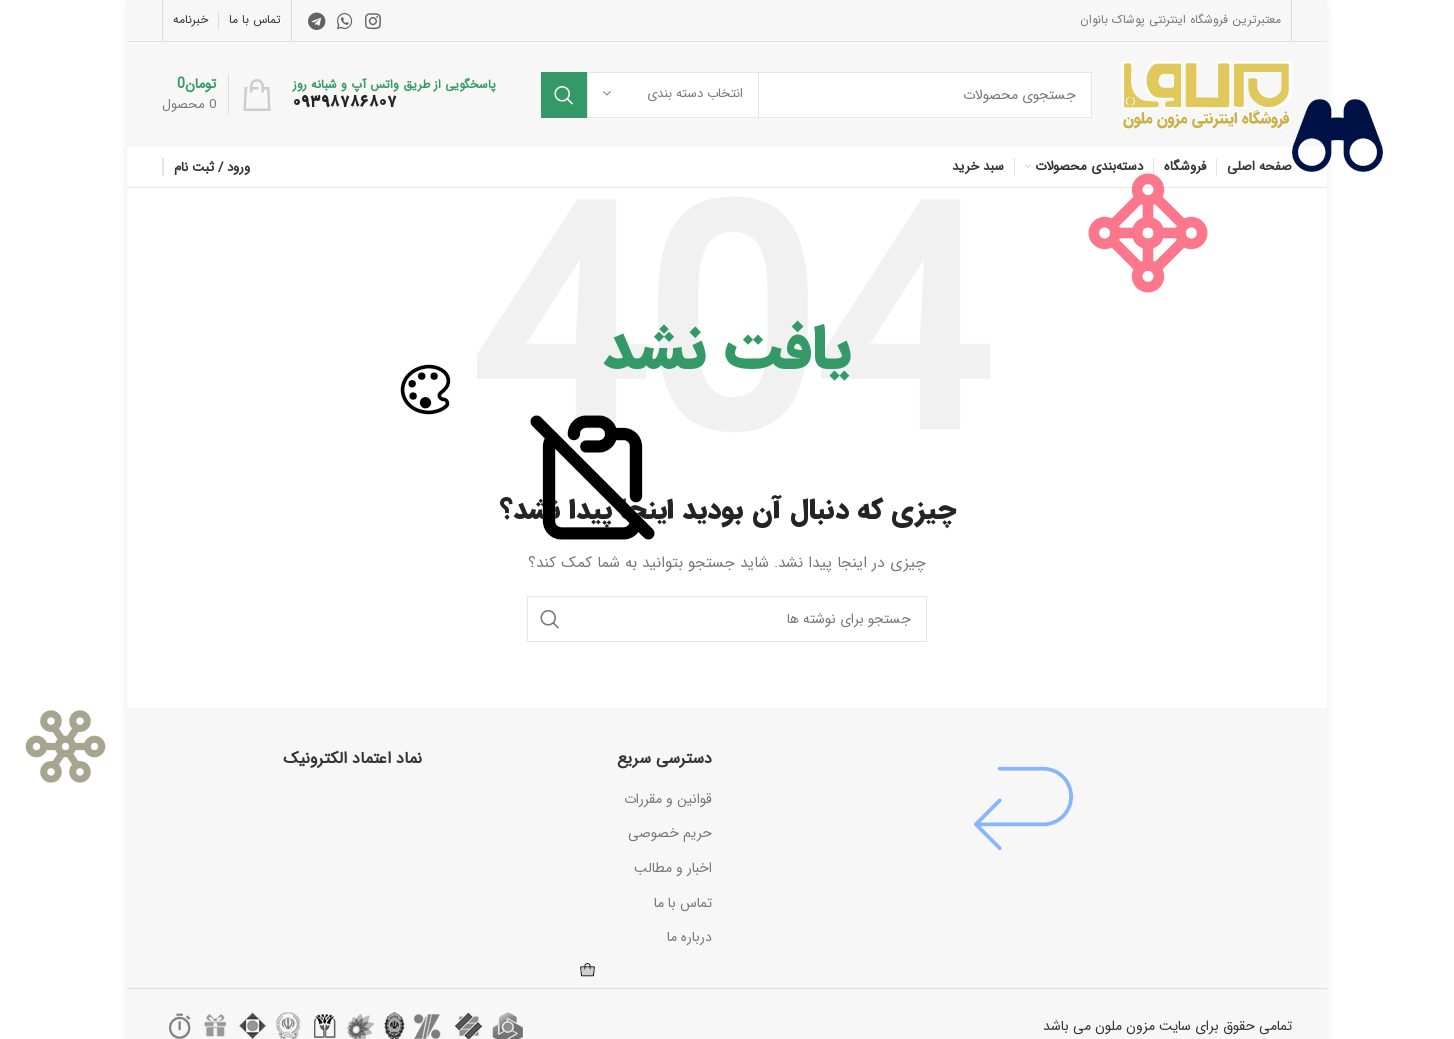 The height and width of the screenshot is (1039, 1454). What do you see at coordinates (1337, 135) in the screenshot?
I see `search or explore content` at bounding box center [1337, 135].